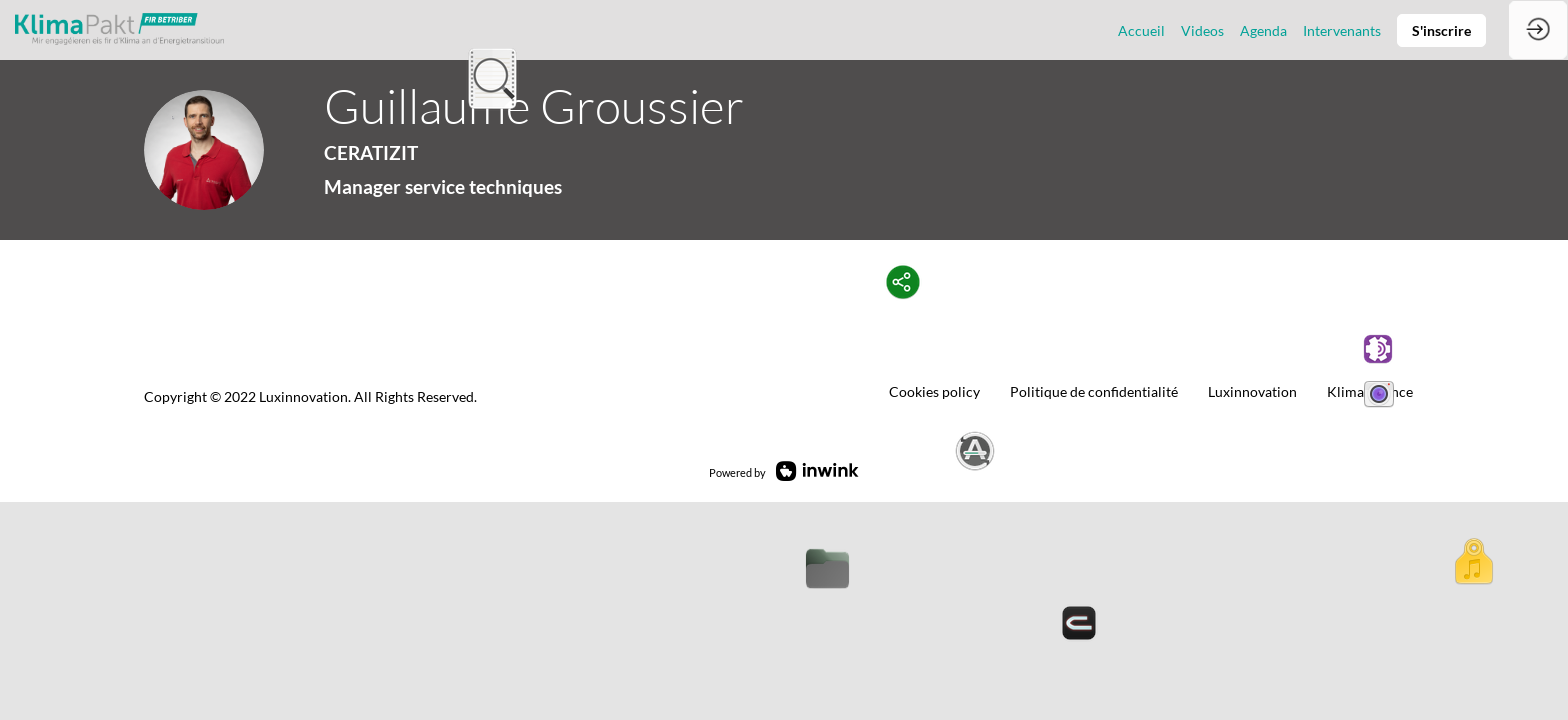 The image size is (1568, 720). What do you see at coordinates (1474, 561) in the screenshot?
I see `open EarTag music tagging application` at bounding box center [1474, 561].